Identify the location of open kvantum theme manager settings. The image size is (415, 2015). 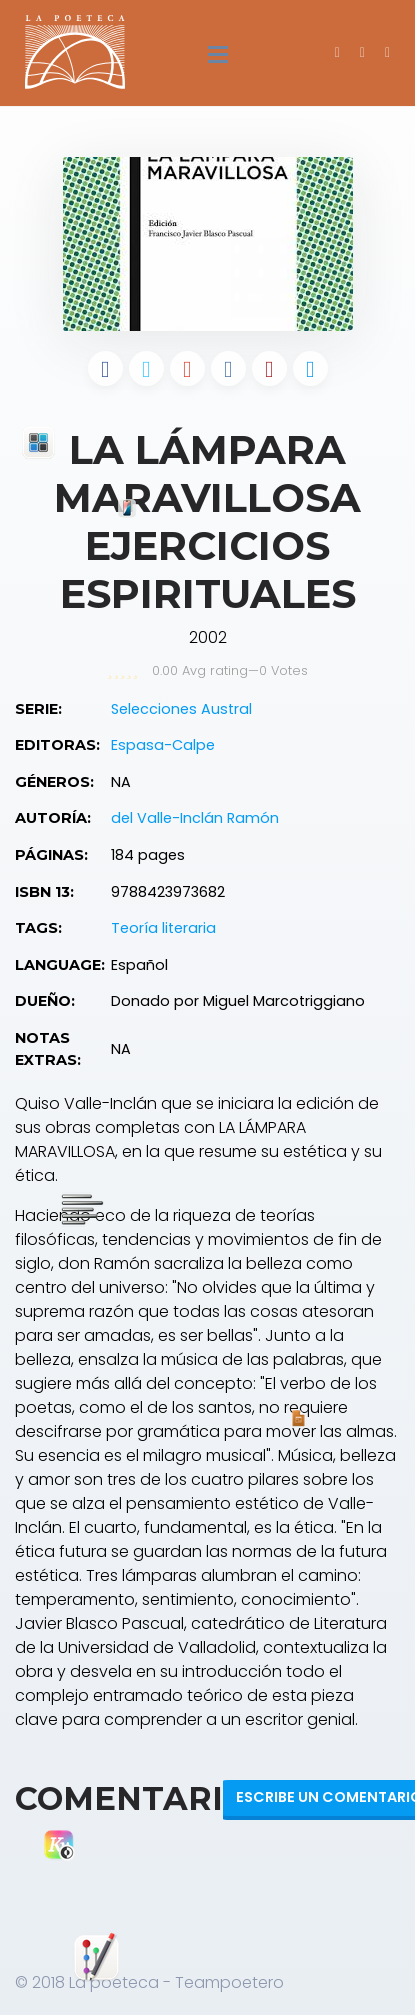
(59, 1845).